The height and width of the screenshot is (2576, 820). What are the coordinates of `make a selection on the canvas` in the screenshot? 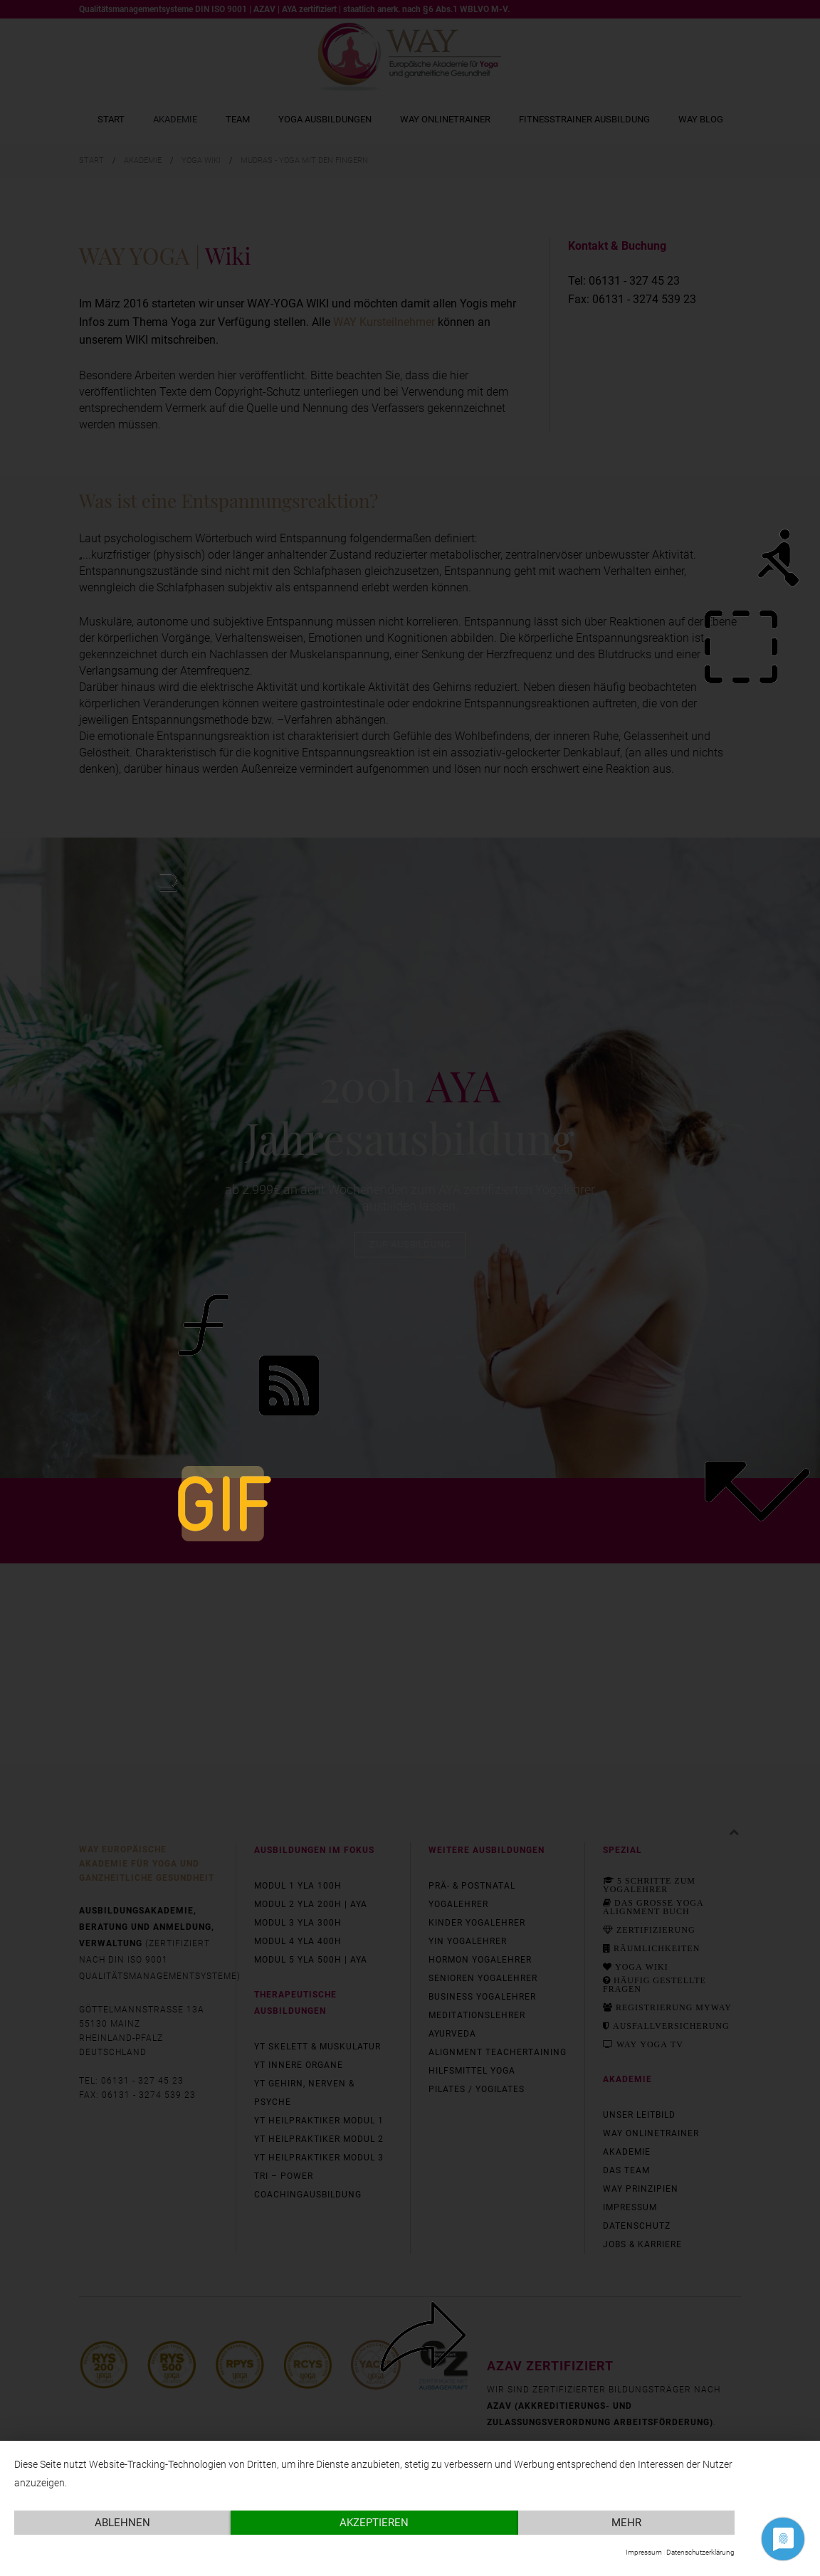 It's located at (741, 647).